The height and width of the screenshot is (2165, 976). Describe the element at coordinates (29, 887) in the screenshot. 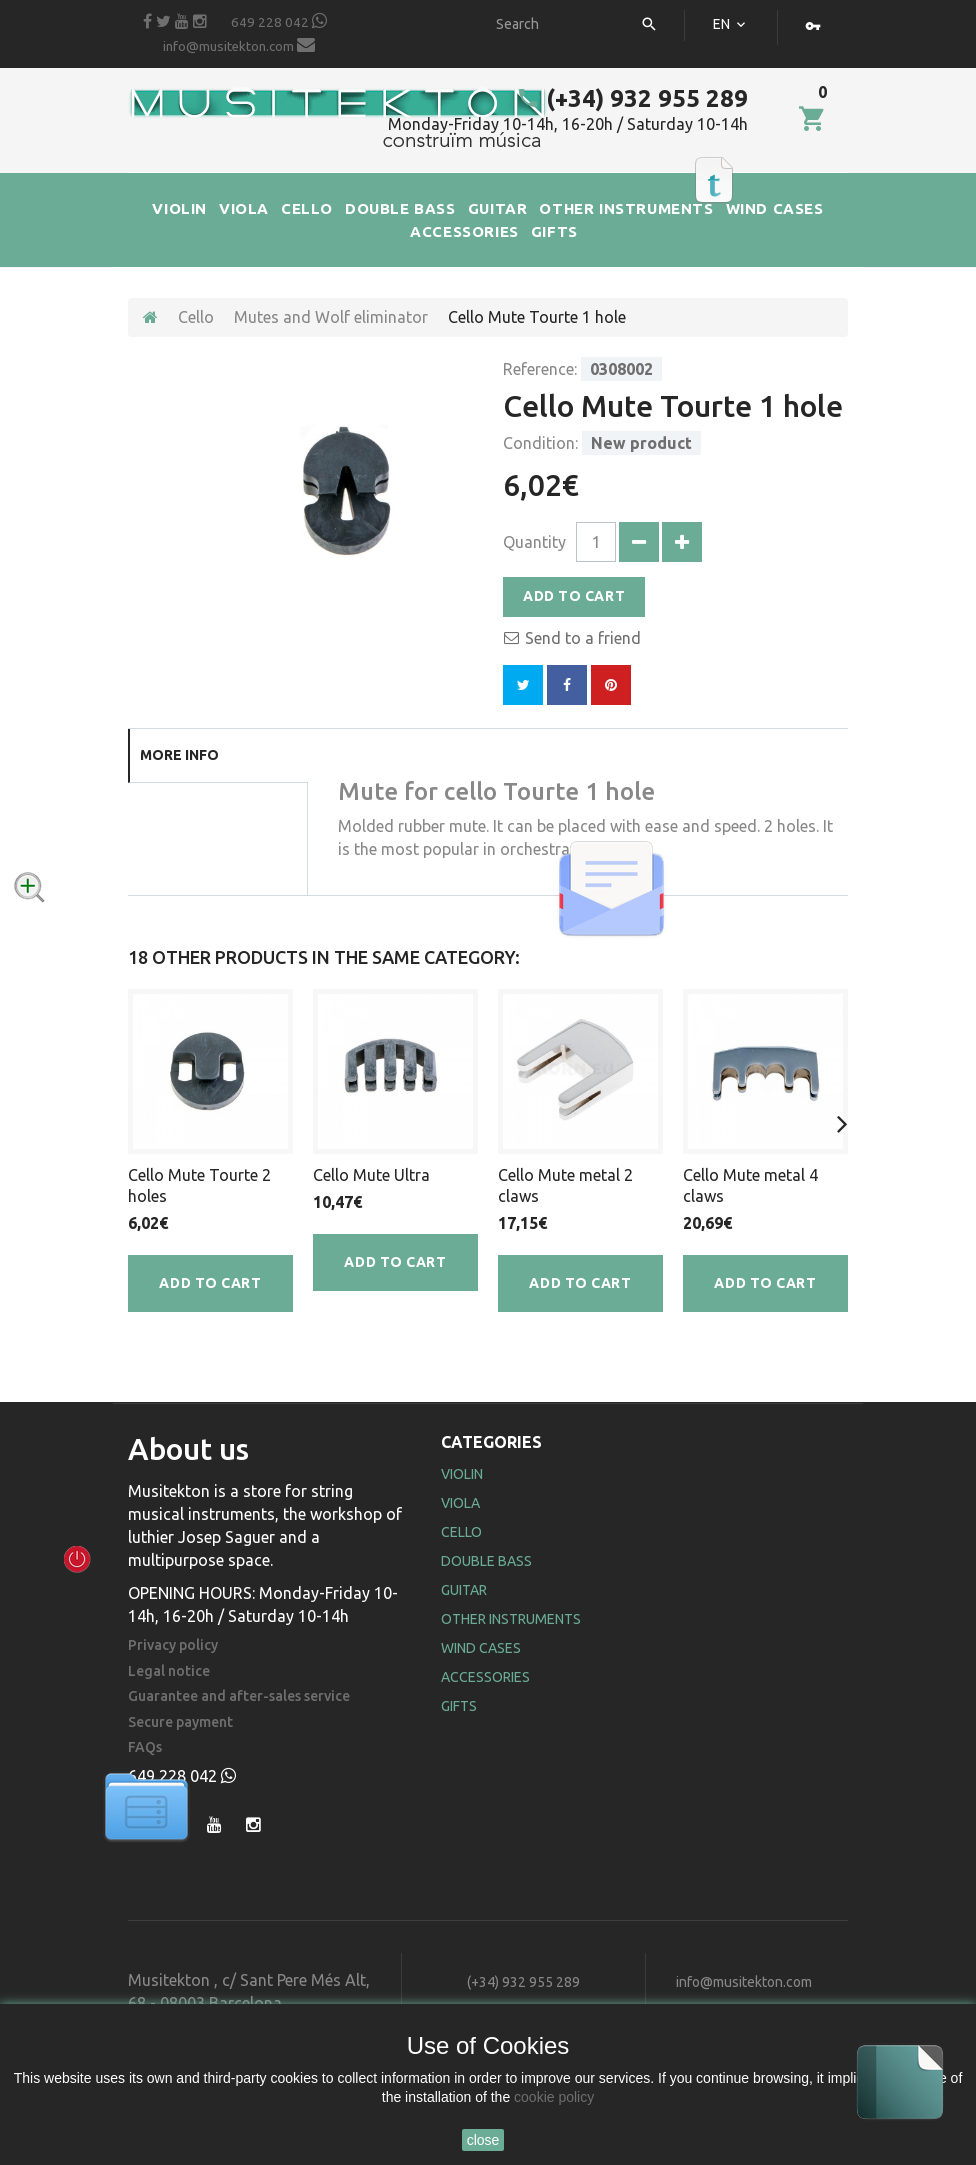

I see `zoom in on content or image` at that location.